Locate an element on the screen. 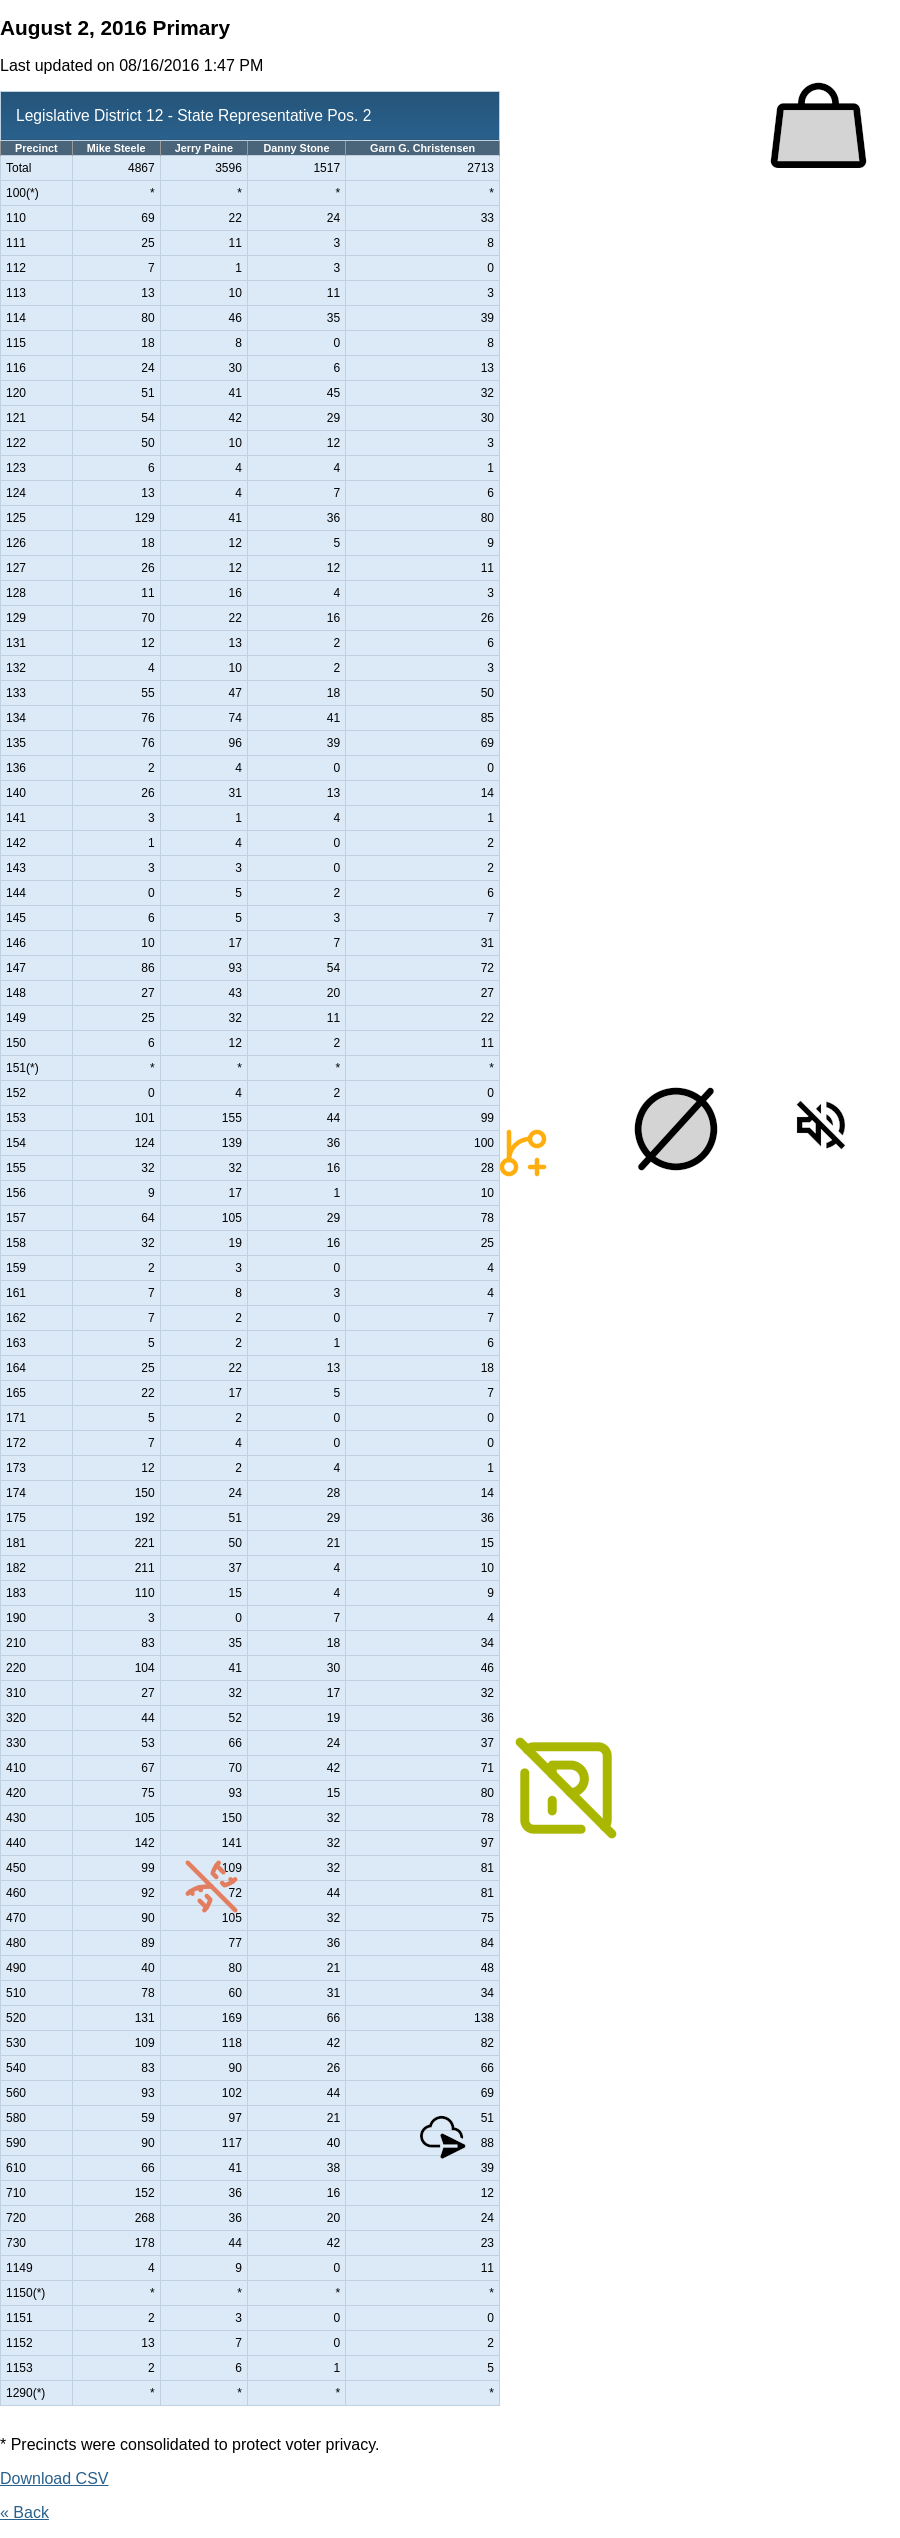  create a new git branch is located at coordinates (523, 1153).